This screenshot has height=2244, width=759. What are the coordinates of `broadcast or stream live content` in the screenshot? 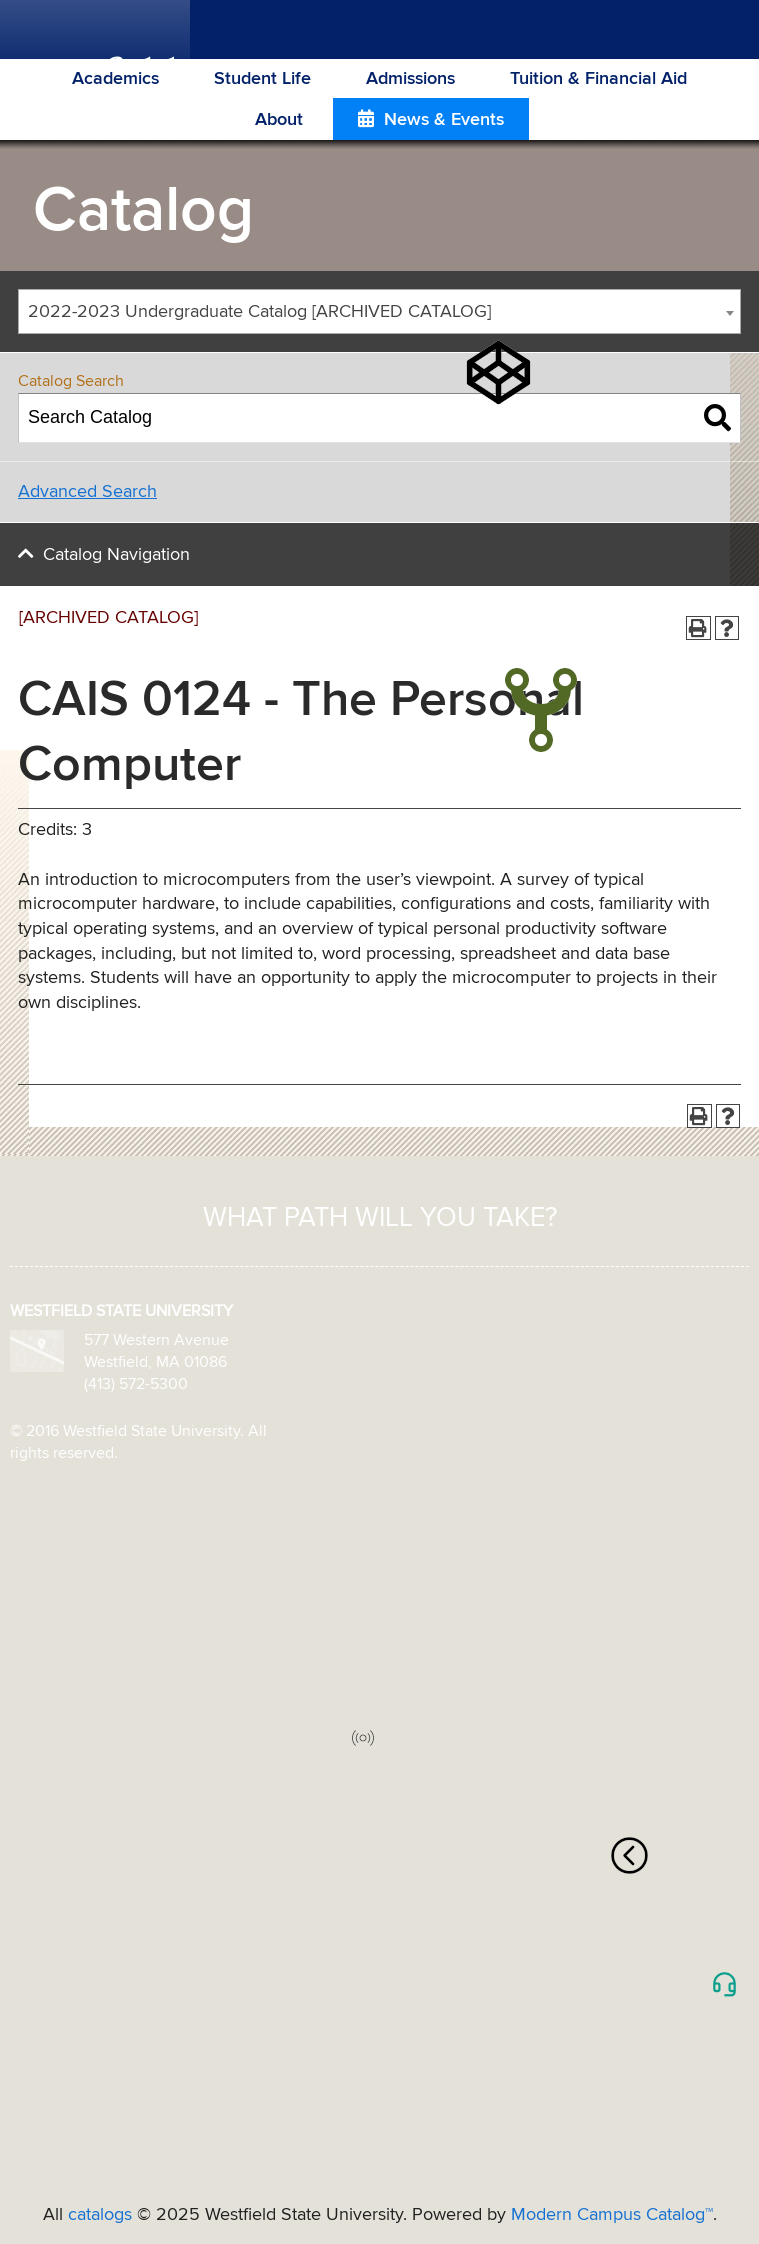 It's located at (363, 1738).